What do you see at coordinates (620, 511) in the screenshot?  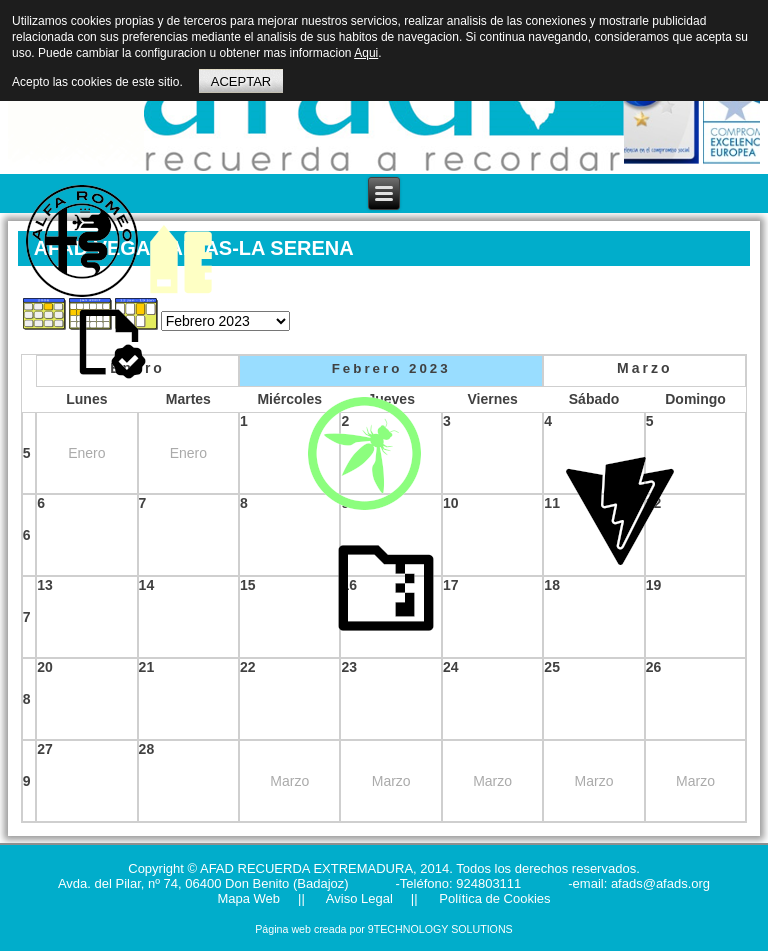 I see `vite framework logo` at bounding box center [620, 511].